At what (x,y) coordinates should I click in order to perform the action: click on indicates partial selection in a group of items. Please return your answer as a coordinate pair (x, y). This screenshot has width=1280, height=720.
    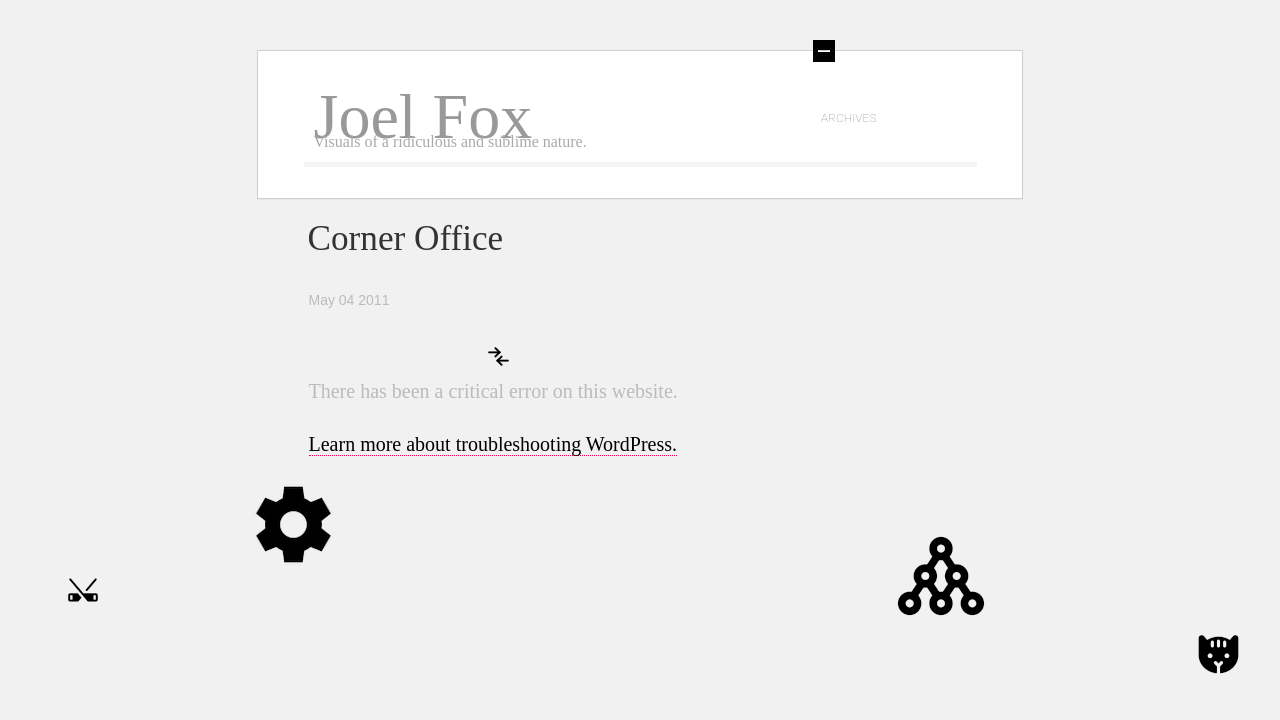
    Looking at the image, I should click on (824, 51).